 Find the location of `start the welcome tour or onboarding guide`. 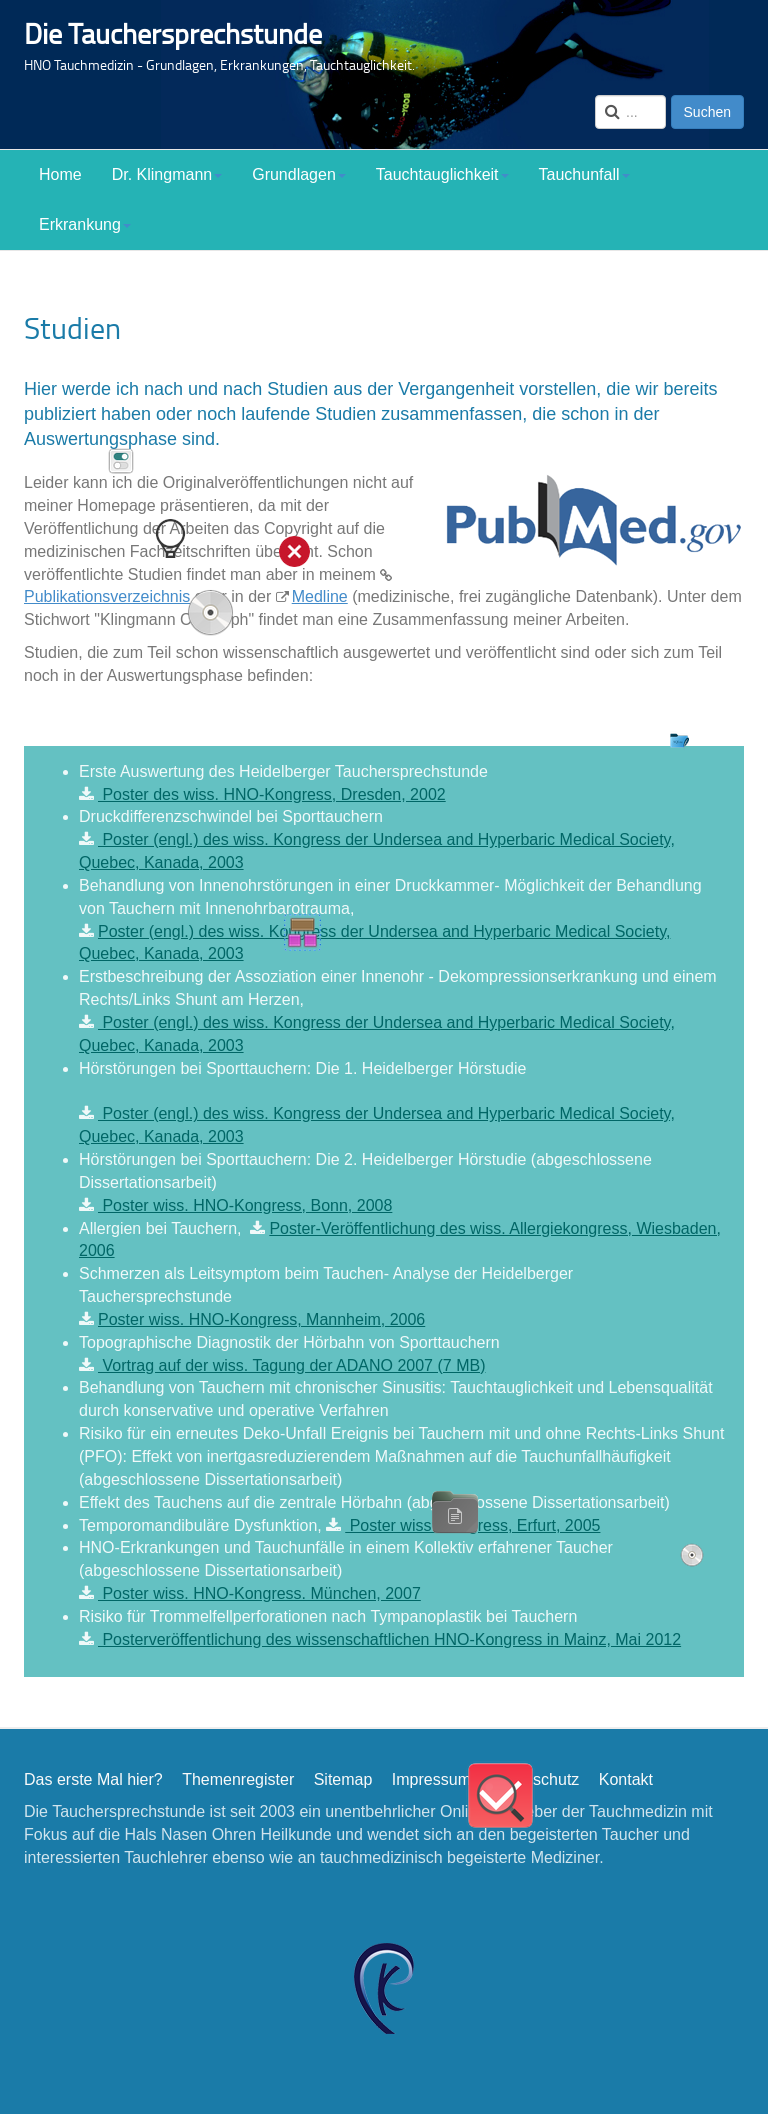

start the welcome tour or onboarding guide is located at coordinates (170, 538).